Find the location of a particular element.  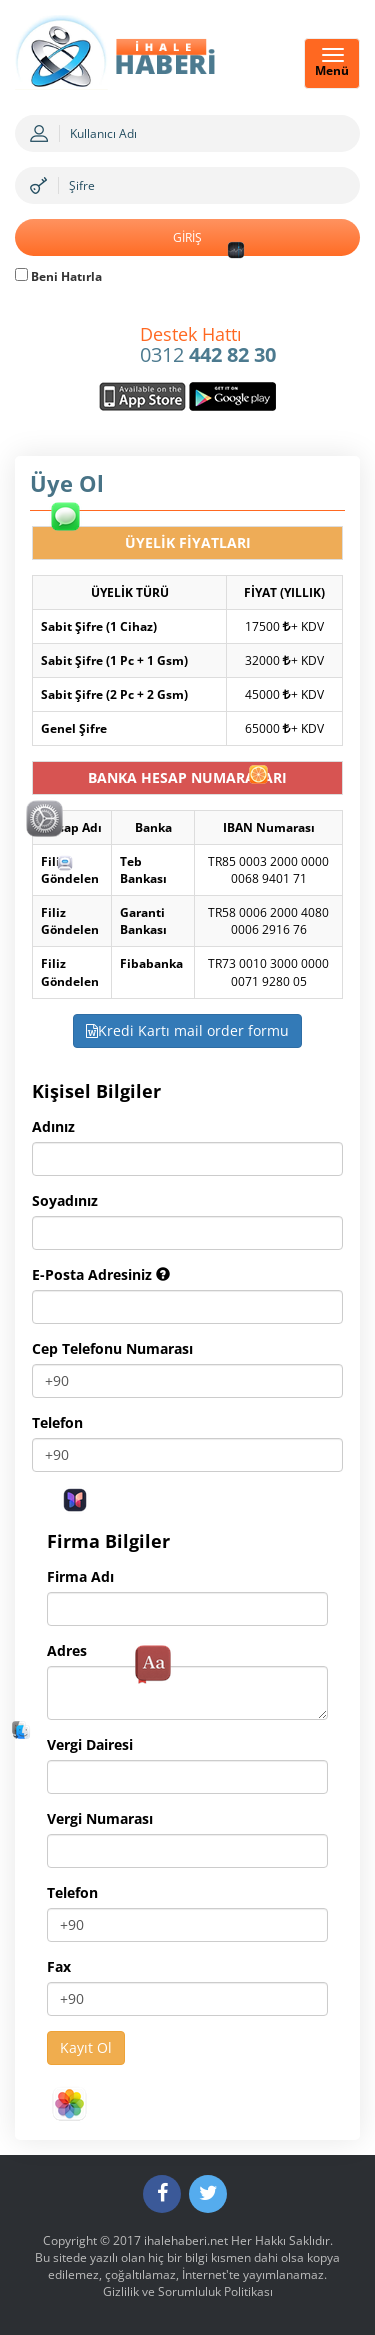

open clementine music player is located at coordinates (258, 774).